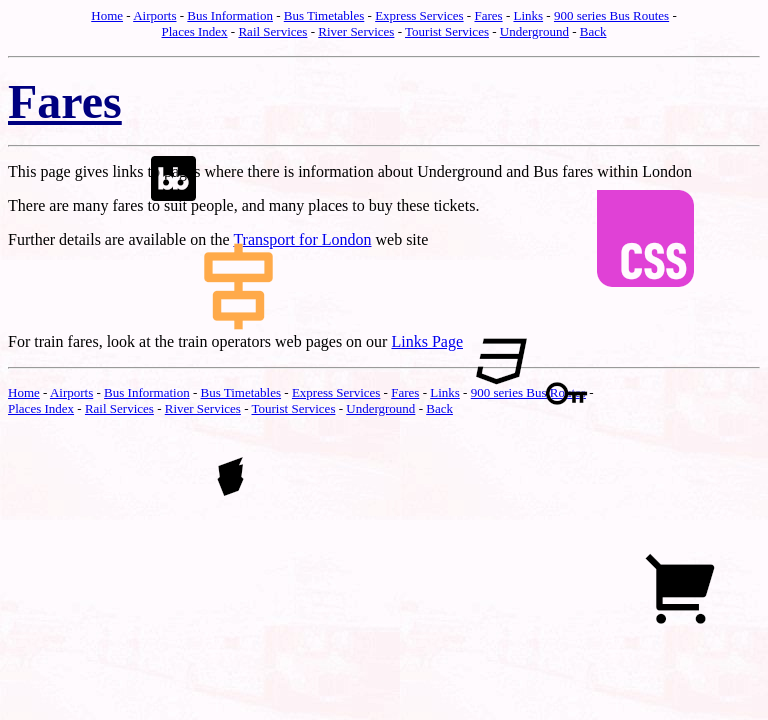 Image resolution: width=768 pixels, height=720 pixels. I want to click on align selected items to horizontal center, so click(238, 286).